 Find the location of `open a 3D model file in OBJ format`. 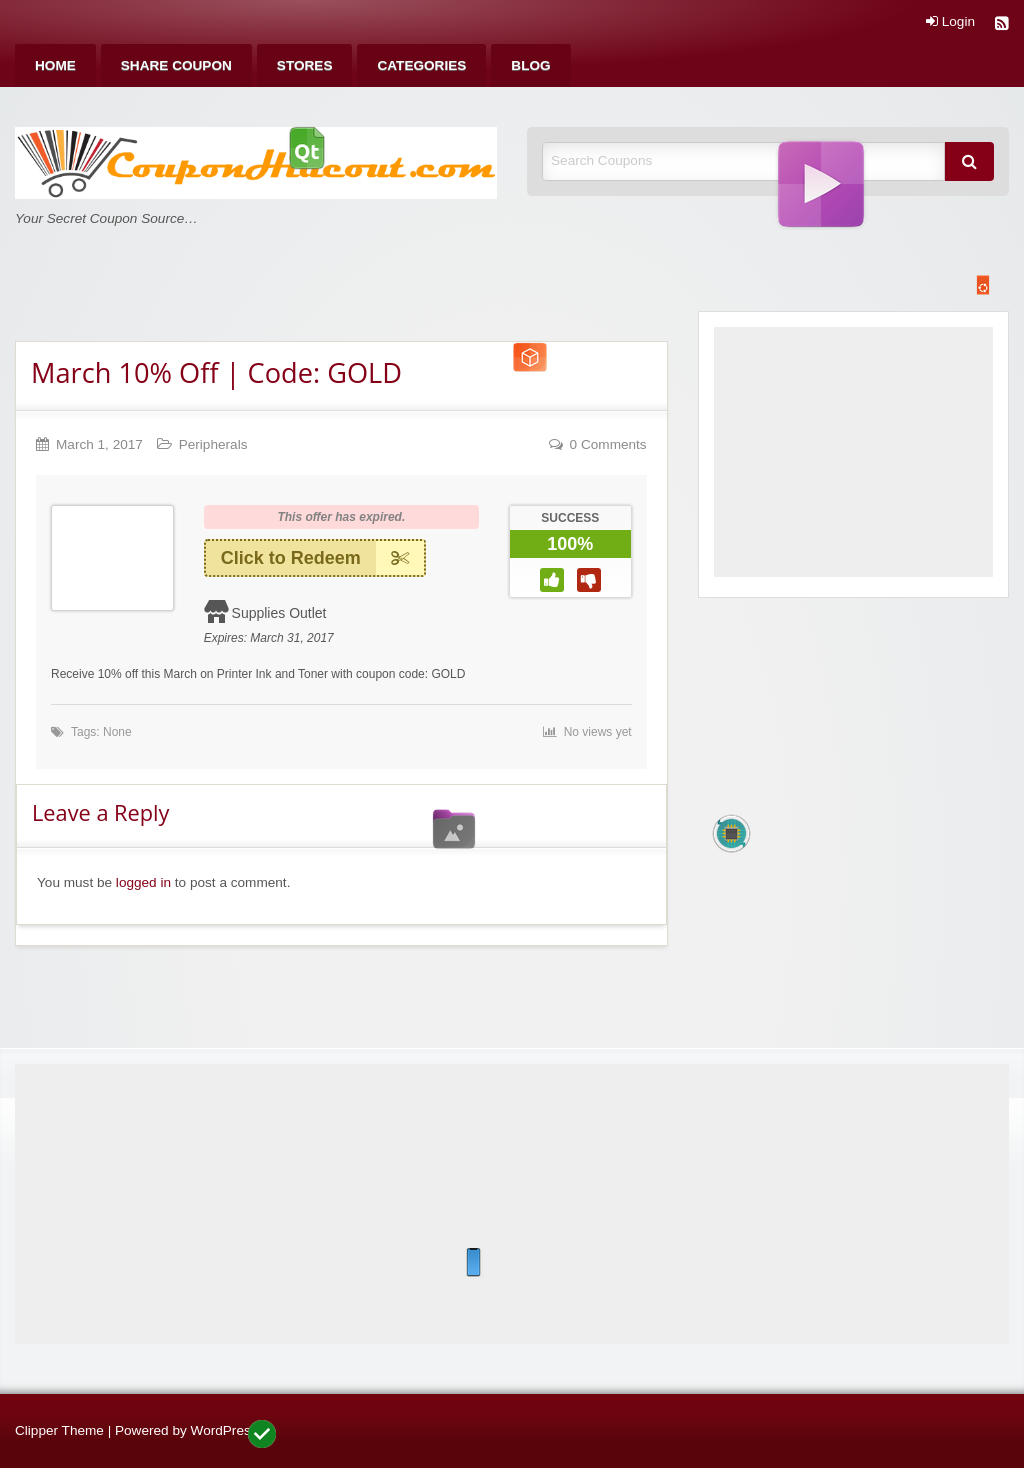

open a 3D model file in OBJ format is located at coordinates (530, 356).